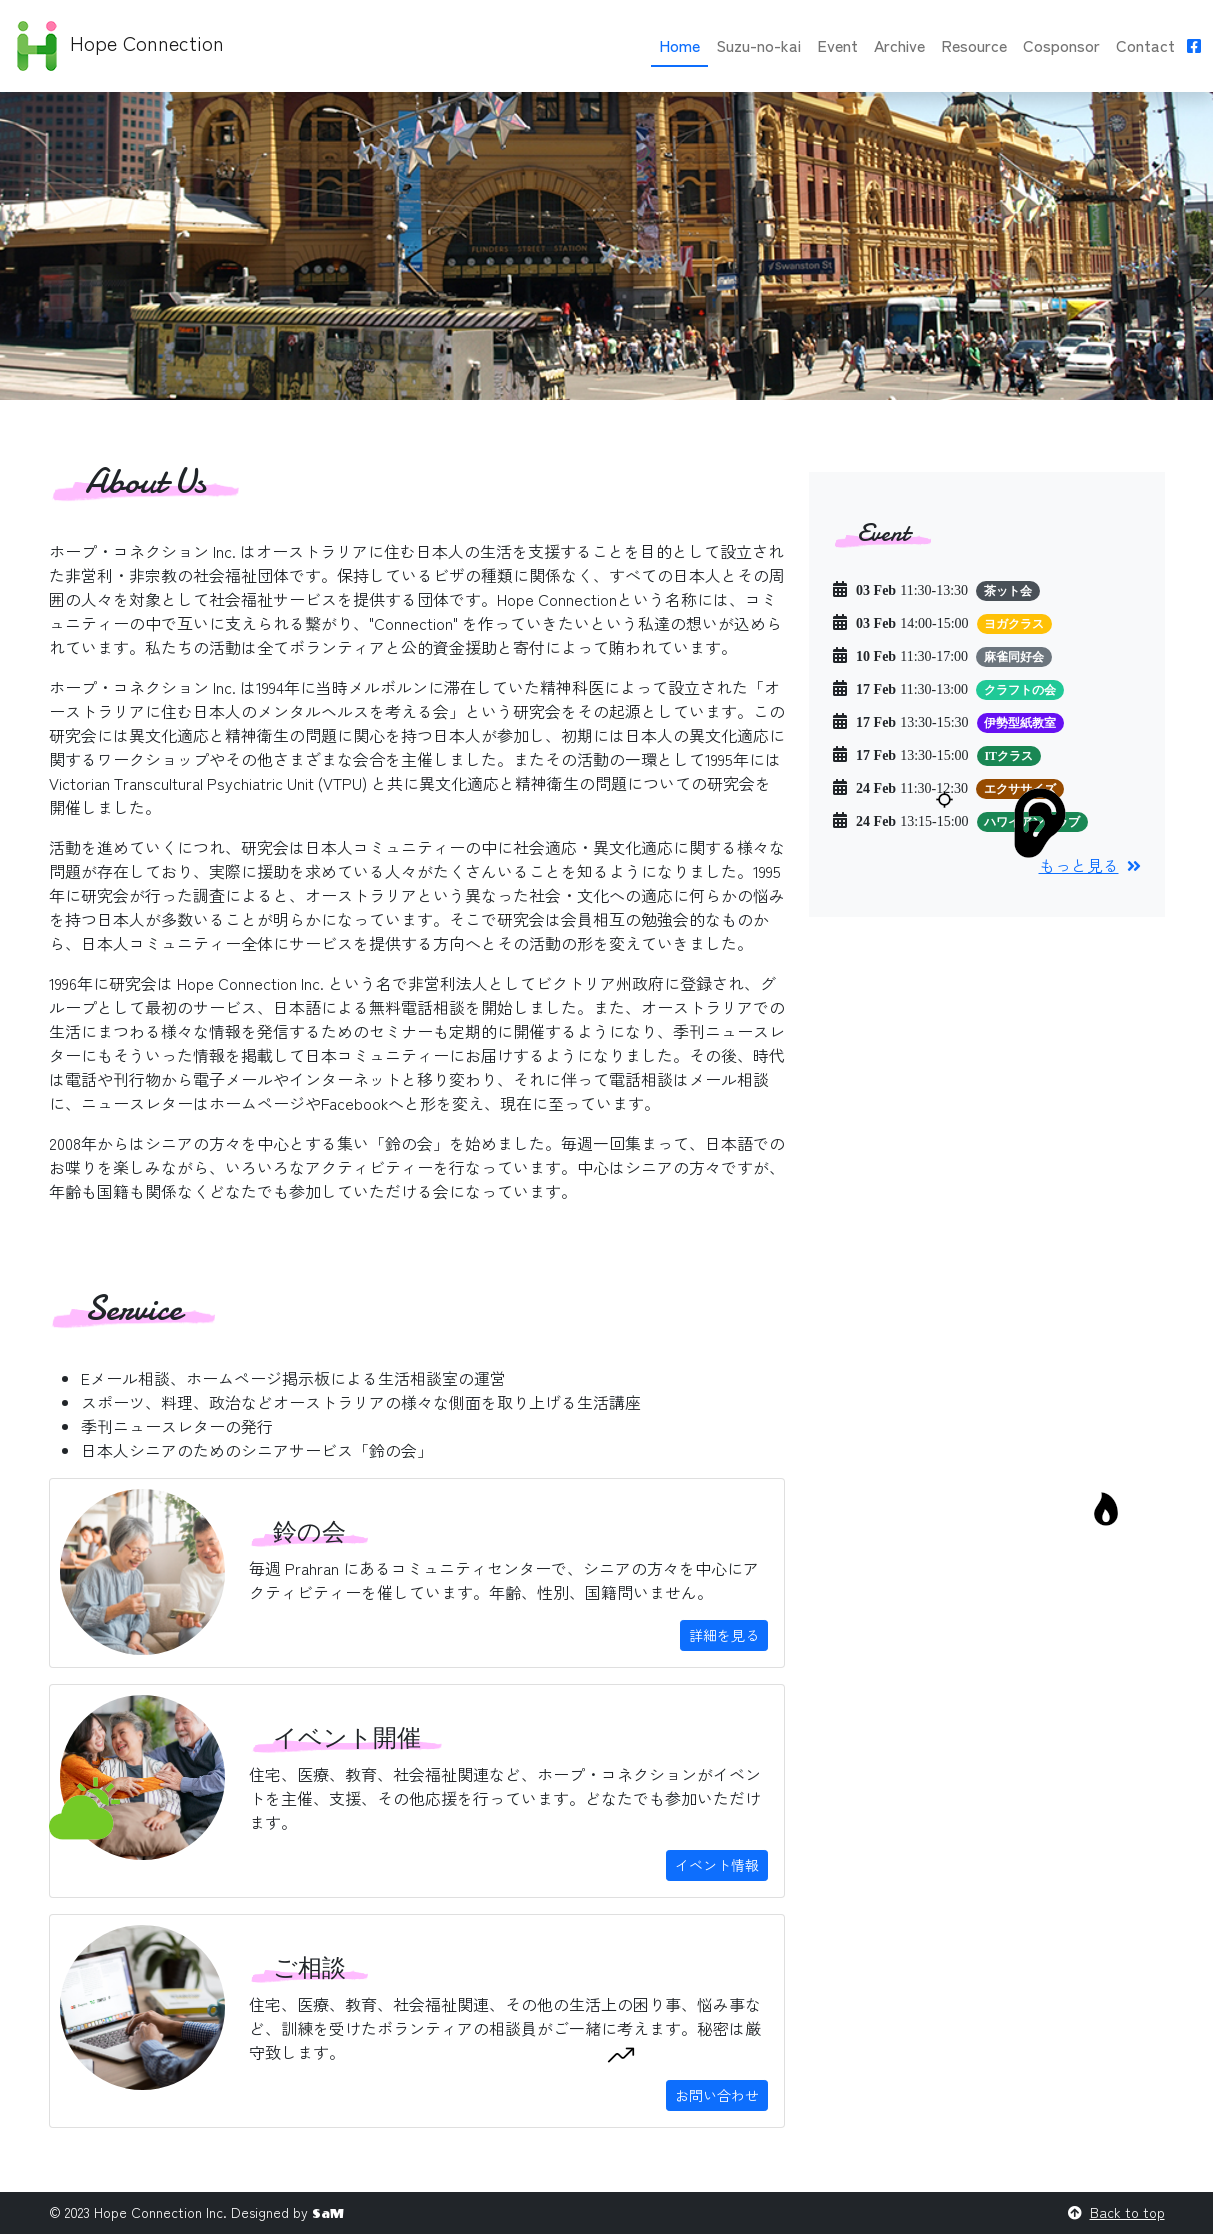 Image resolution: width=1213 pixels, height=2234 pixels. What do you see at coordinates (621, 2055) in the screenshot?
I see `view trending or popular content` at bounding box center [621, 2055].